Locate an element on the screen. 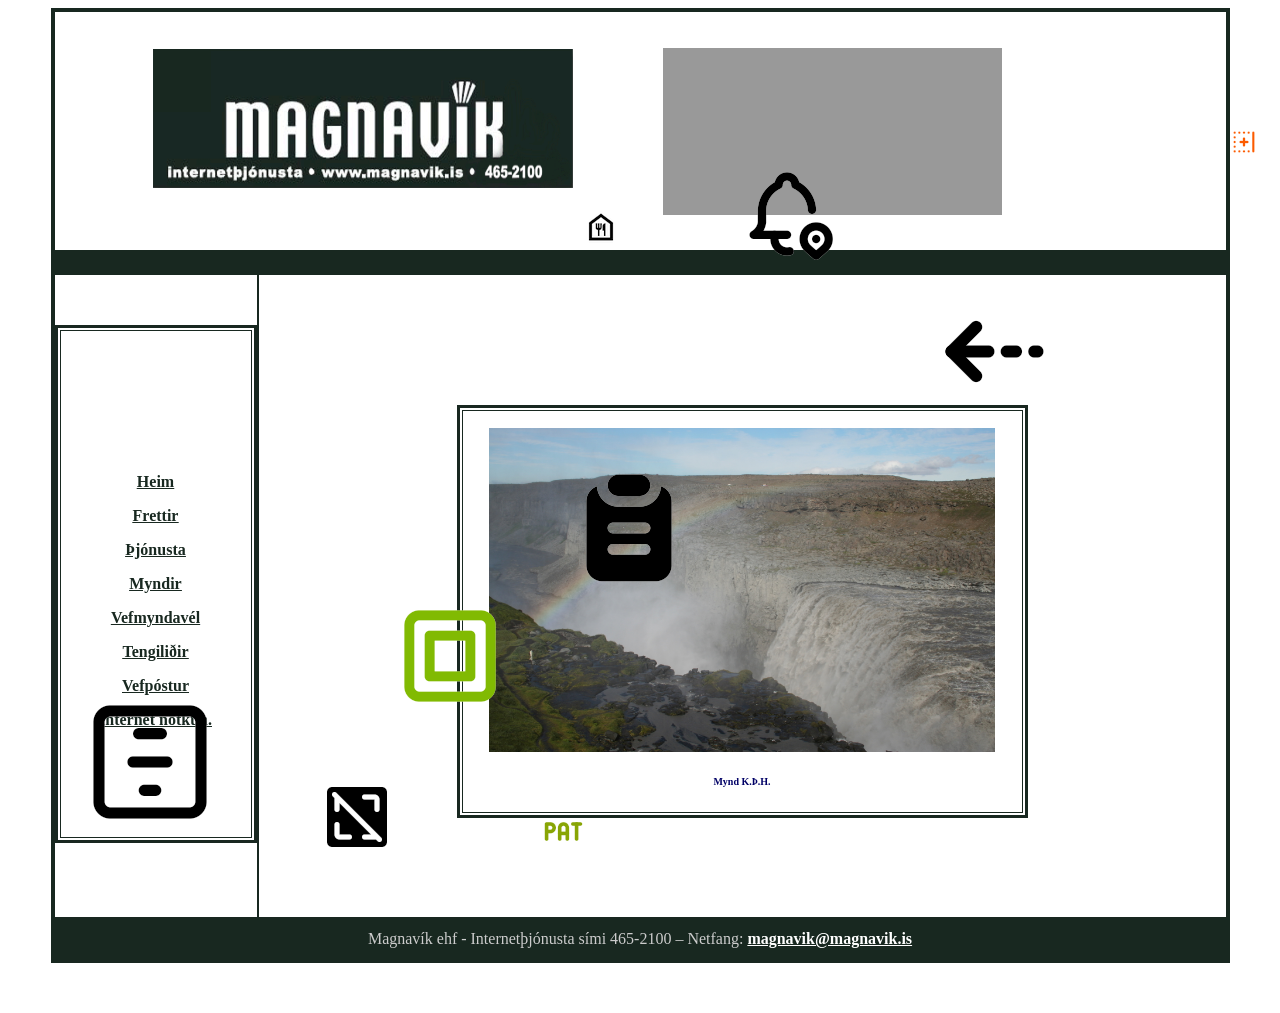  view clipboard contents is located at coordinates (629, 528).